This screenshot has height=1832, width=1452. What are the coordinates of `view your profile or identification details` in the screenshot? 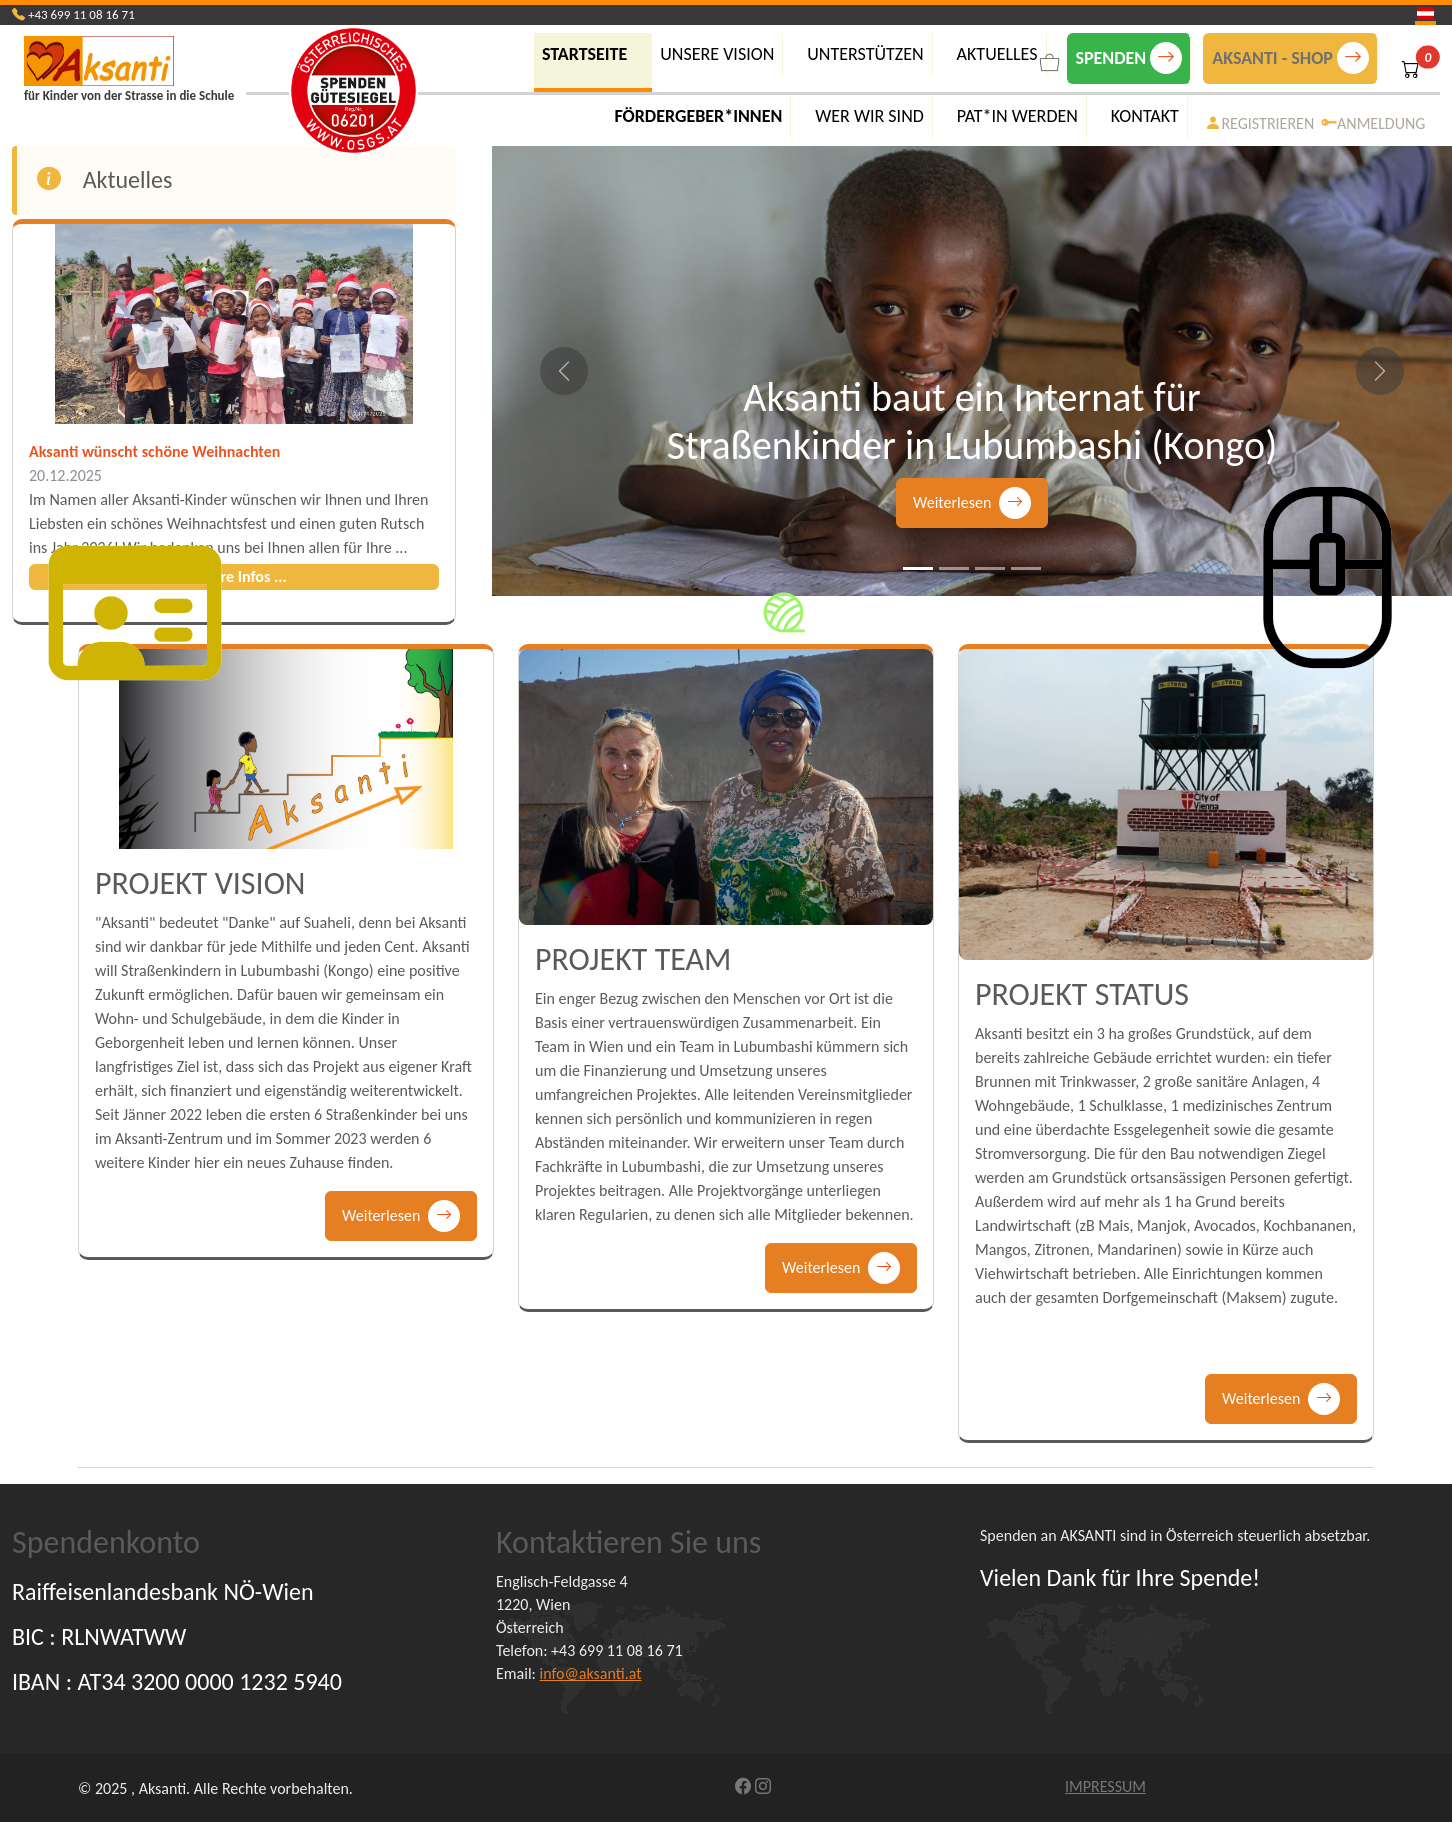 It's located at (135, 613).